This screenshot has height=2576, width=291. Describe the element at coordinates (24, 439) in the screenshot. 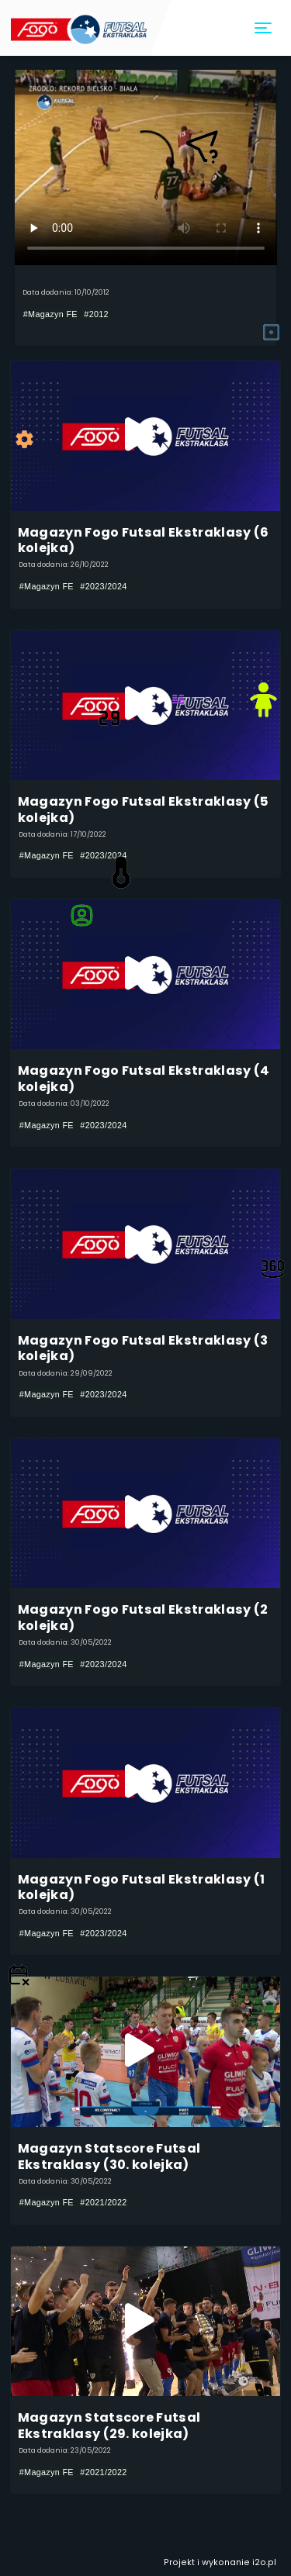

I see `open settings menu` at that location.